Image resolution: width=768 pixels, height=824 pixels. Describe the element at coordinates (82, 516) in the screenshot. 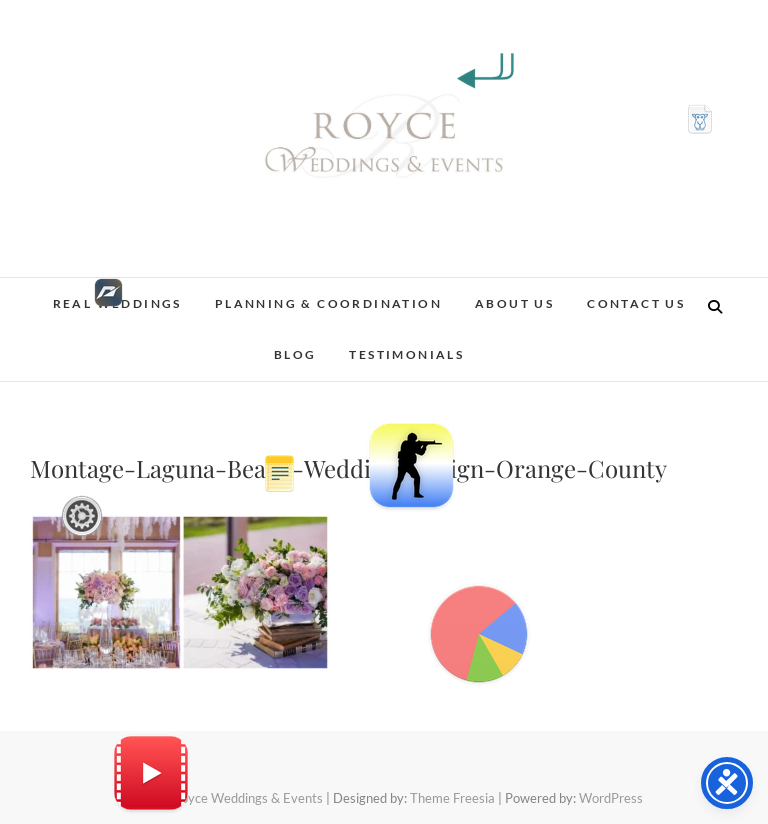

I see `open system preferences` at that location.